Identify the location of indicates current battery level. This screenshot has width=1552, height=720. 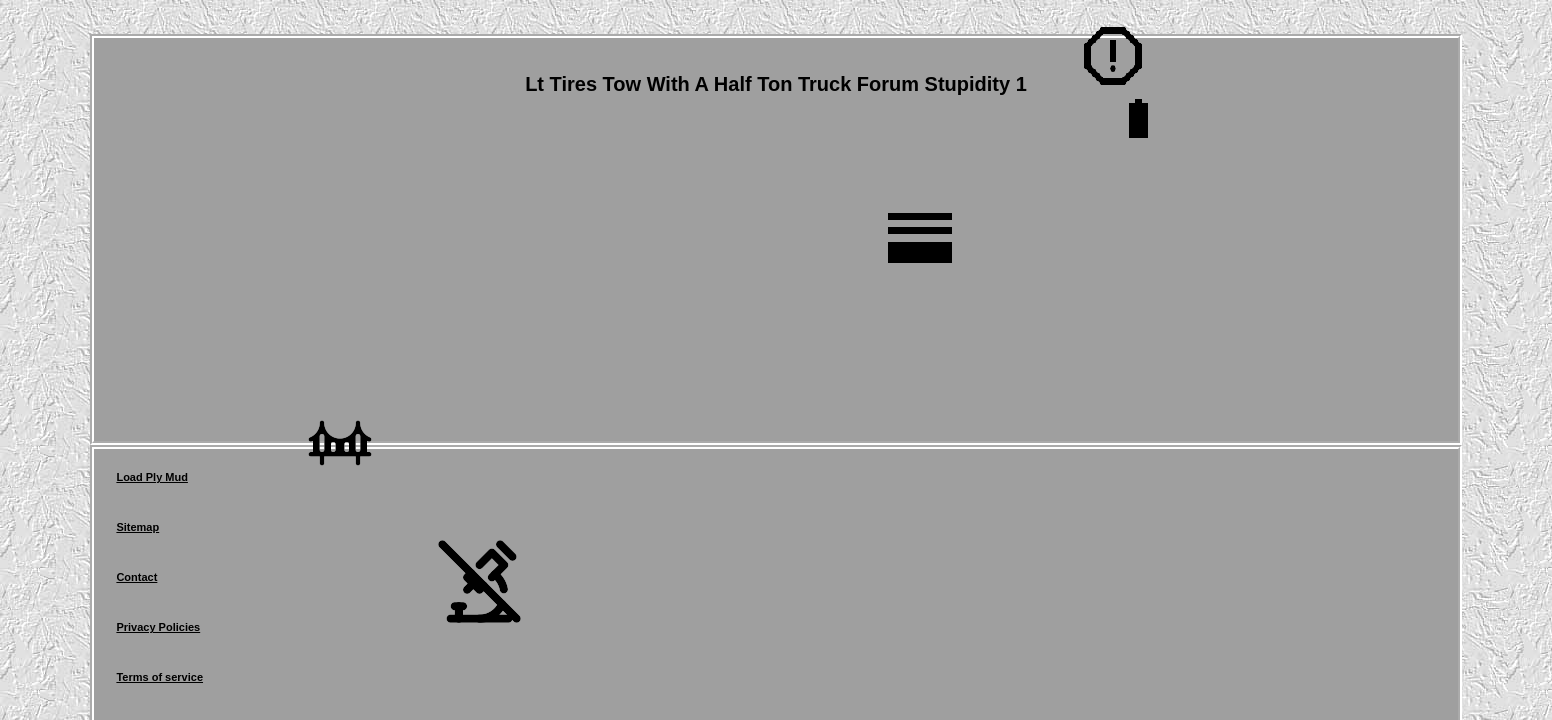
(1138, 118).